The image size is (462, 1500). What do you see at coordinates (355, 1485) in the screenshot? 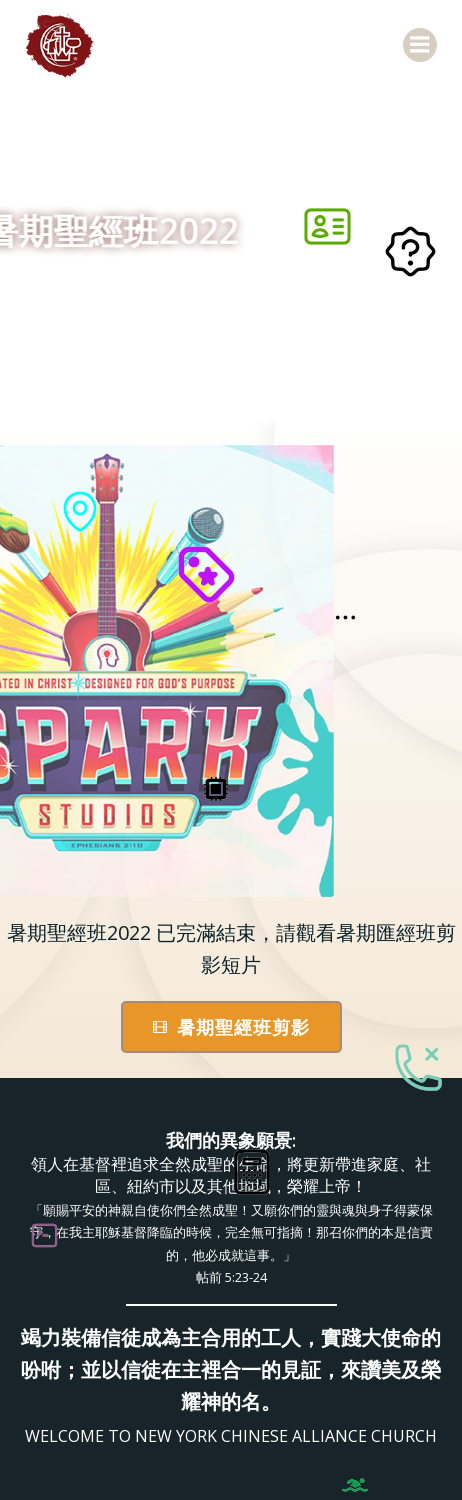
I see `access swimming pool or aquatic facilities` at bounding box center [355, 1485].